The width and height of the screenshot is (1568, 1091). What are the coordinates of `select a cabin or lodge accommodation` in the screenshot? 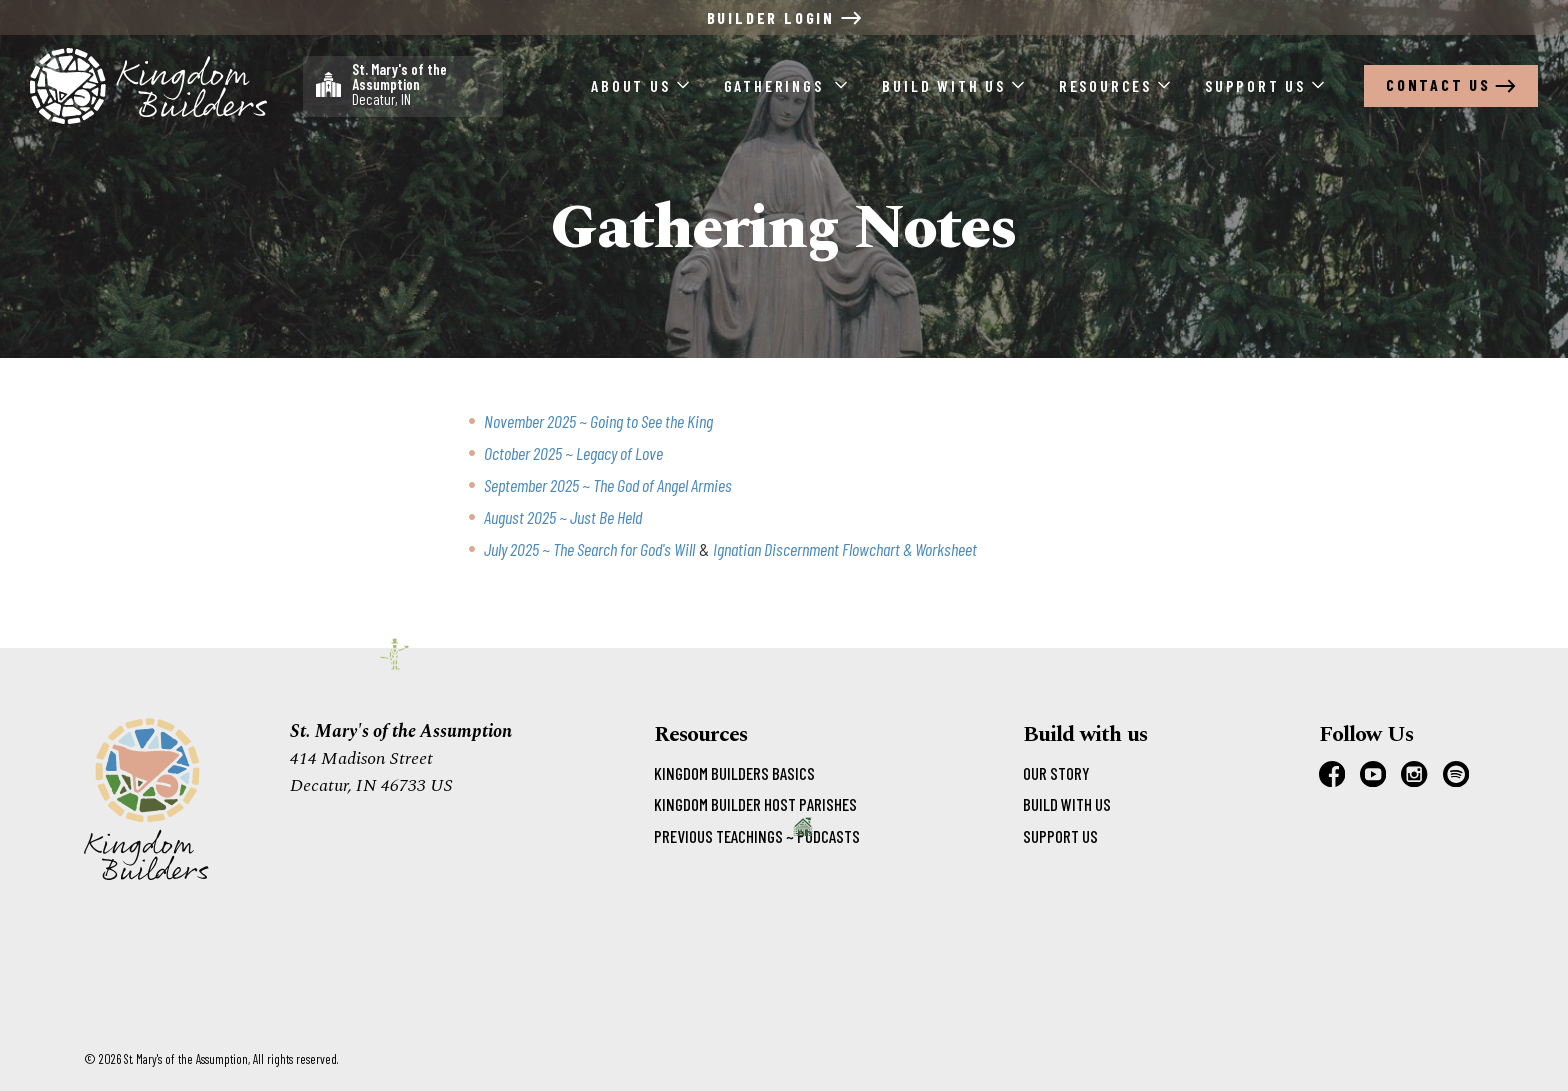 It's located at (803, 827).